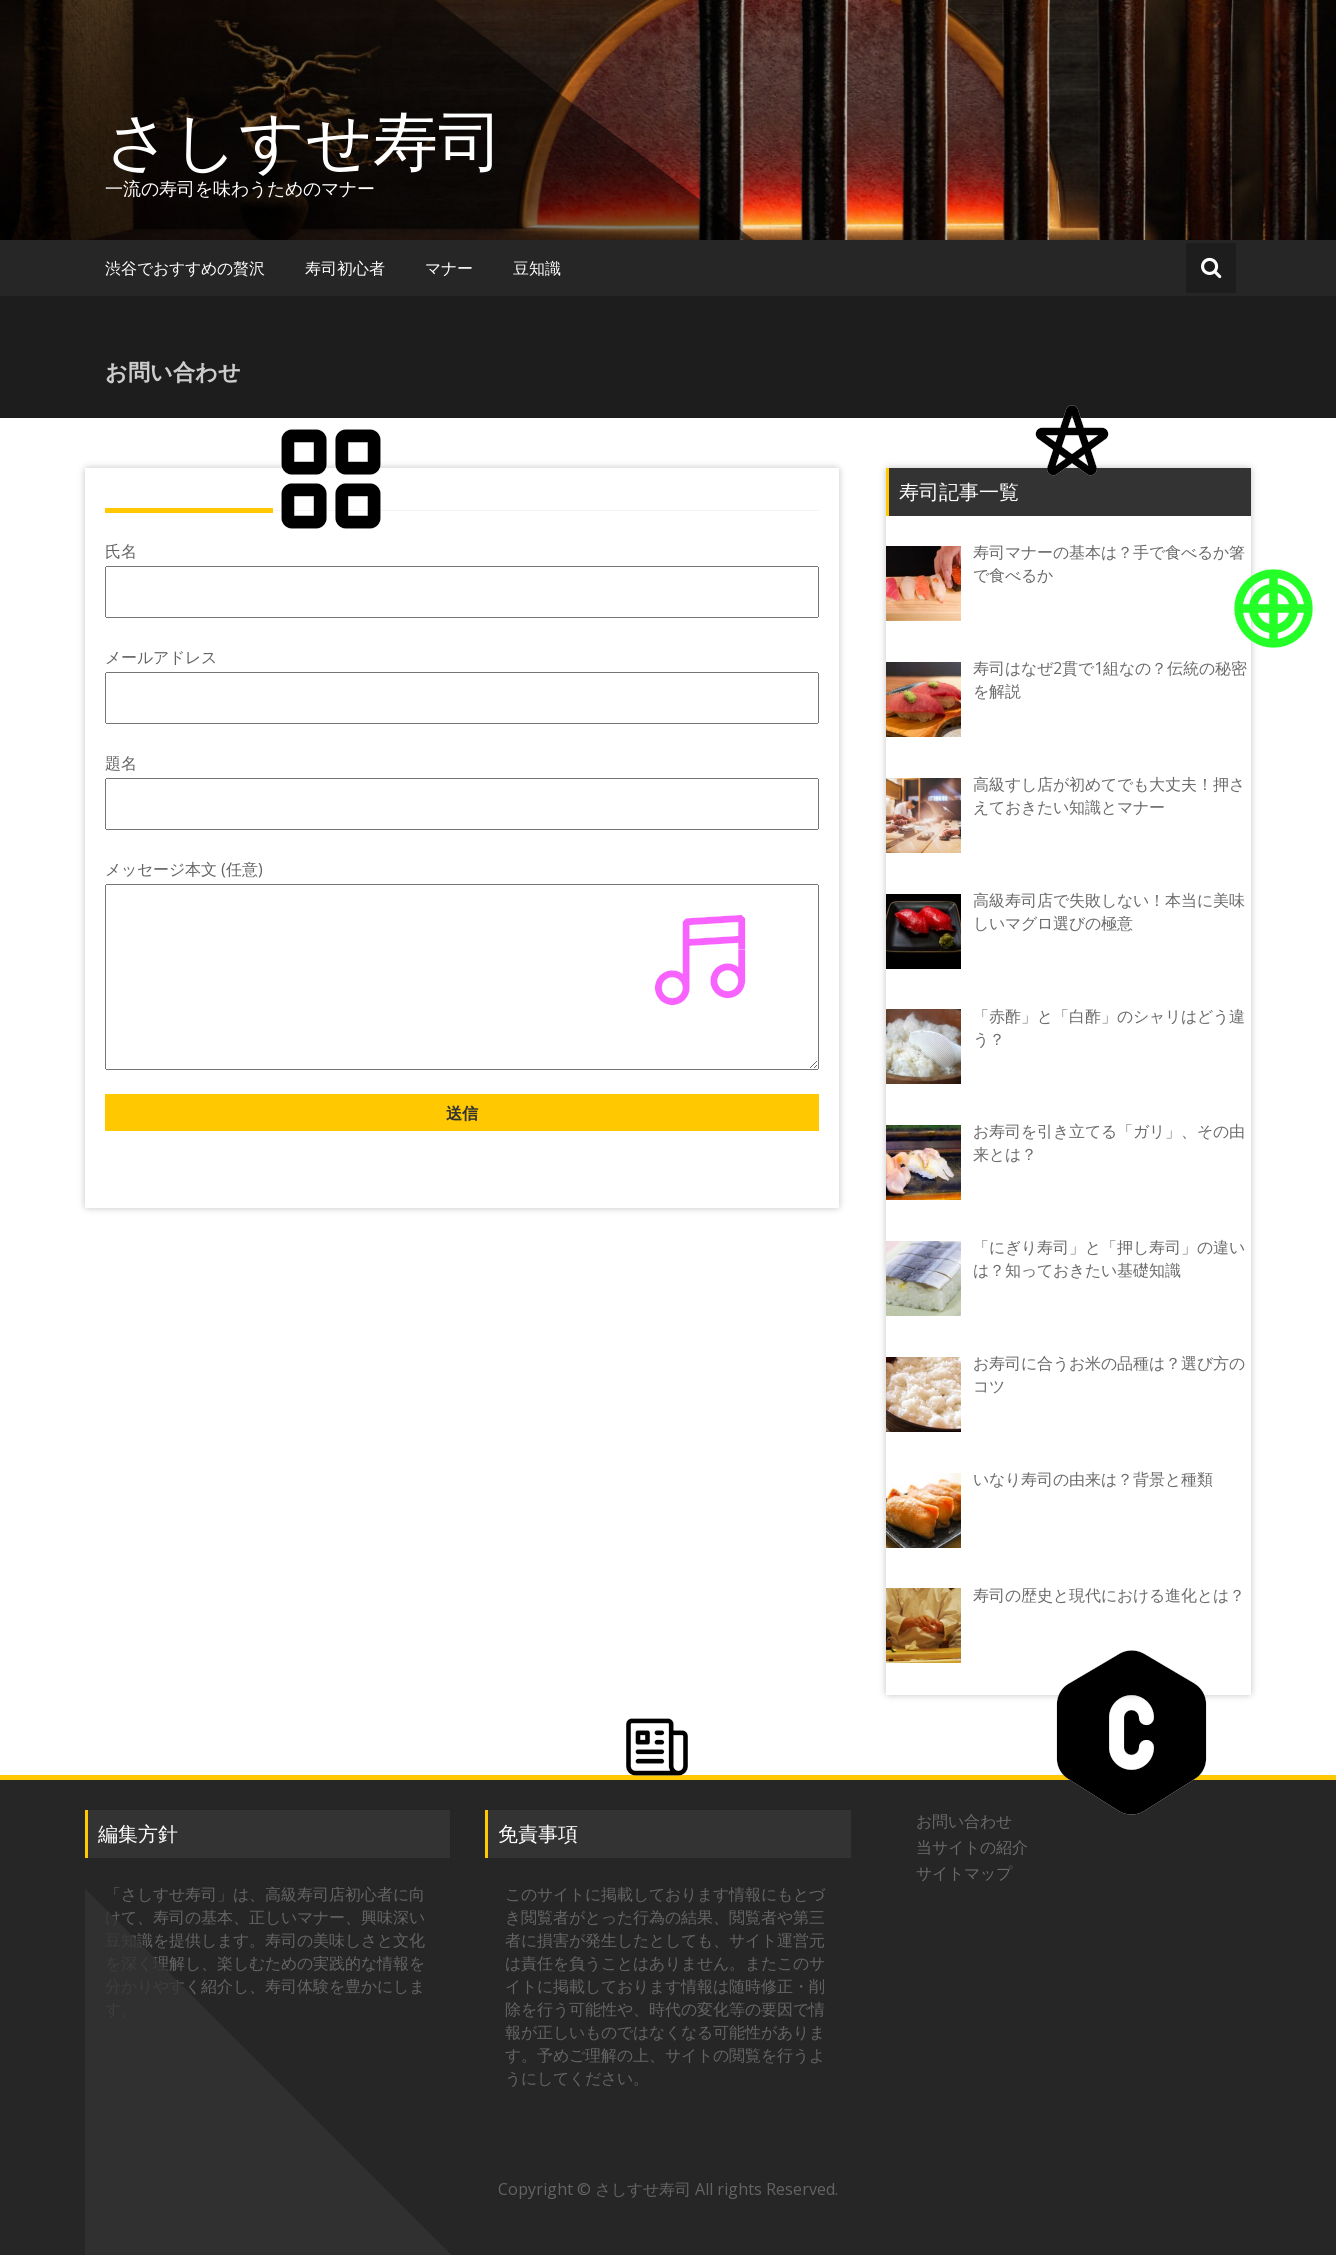 The height and width of the screenshot is (2255, 1336). I want to click on view polar chart or radial data visualization, so click(1273, 608).